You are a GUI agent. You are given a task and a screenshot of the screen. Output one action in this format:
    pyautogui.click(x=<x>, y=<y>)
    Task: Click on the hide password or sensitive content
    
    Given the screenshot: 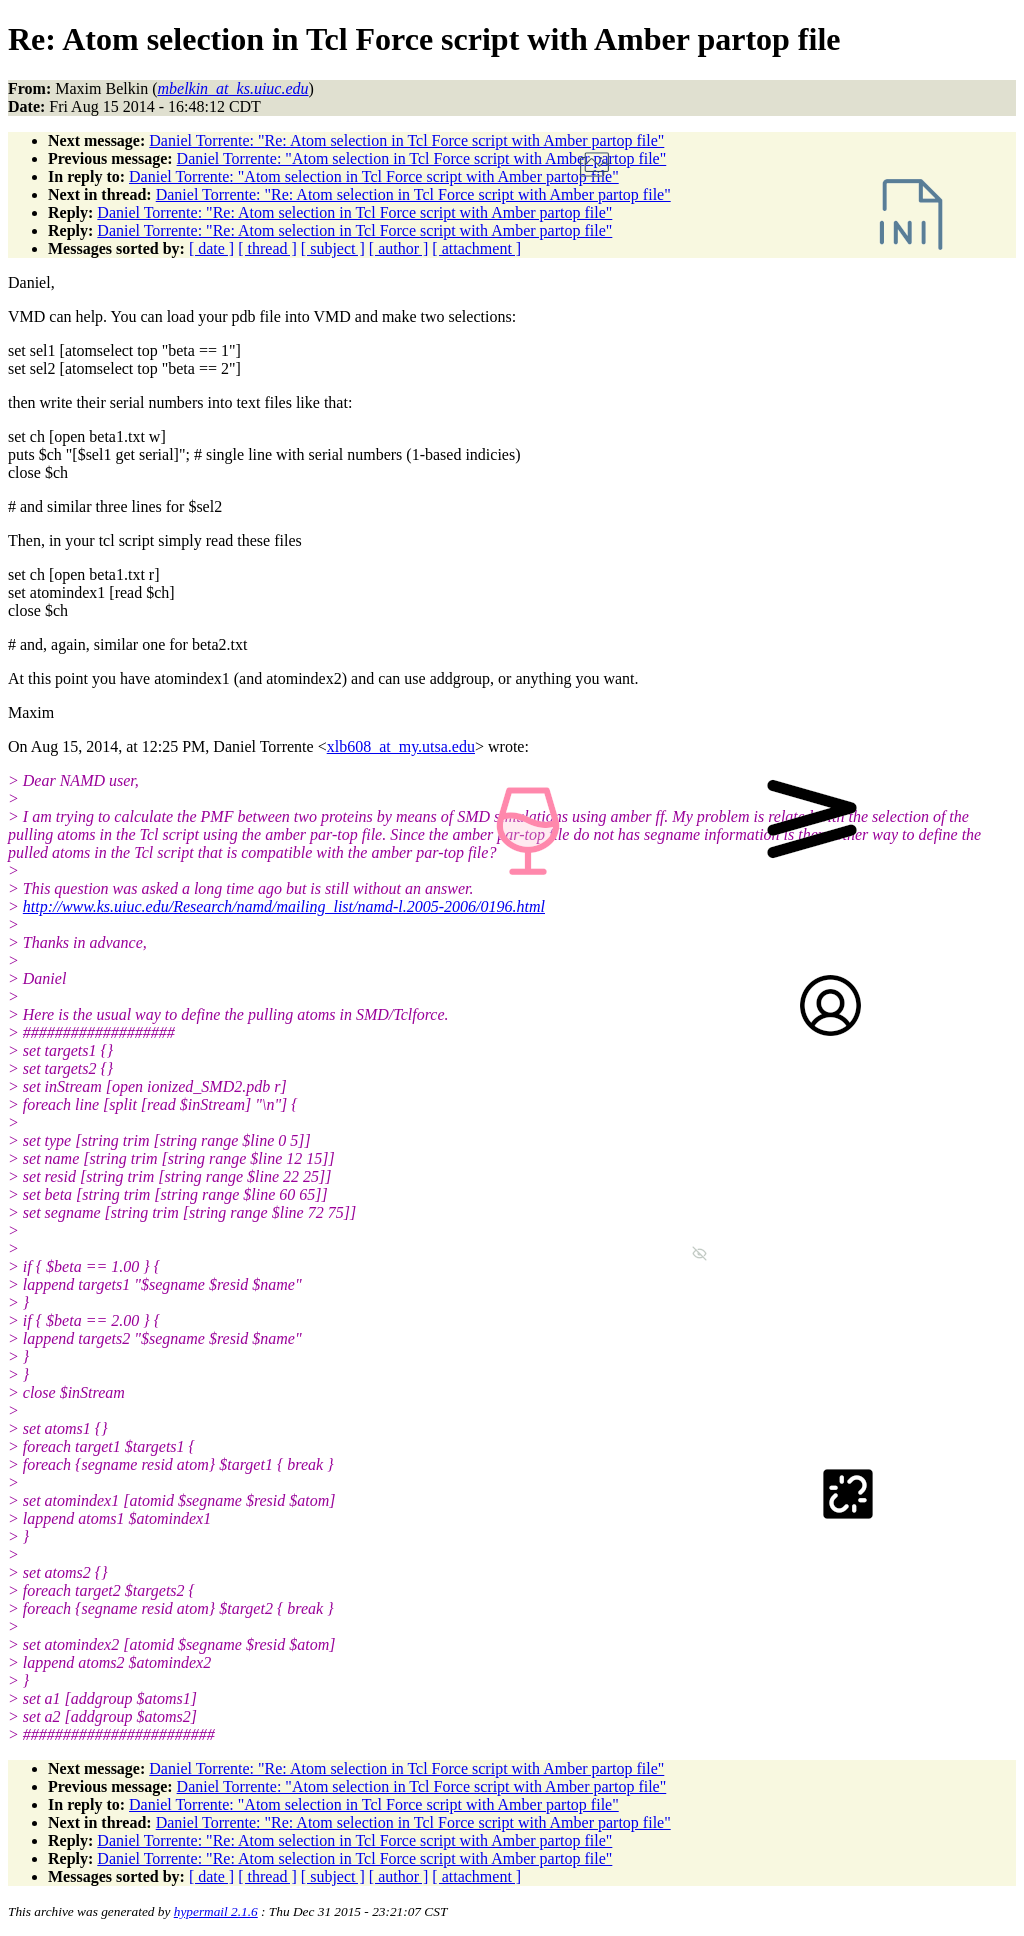 What is the action you would take?
    pyautogui.click(x=699, y=1253)
    